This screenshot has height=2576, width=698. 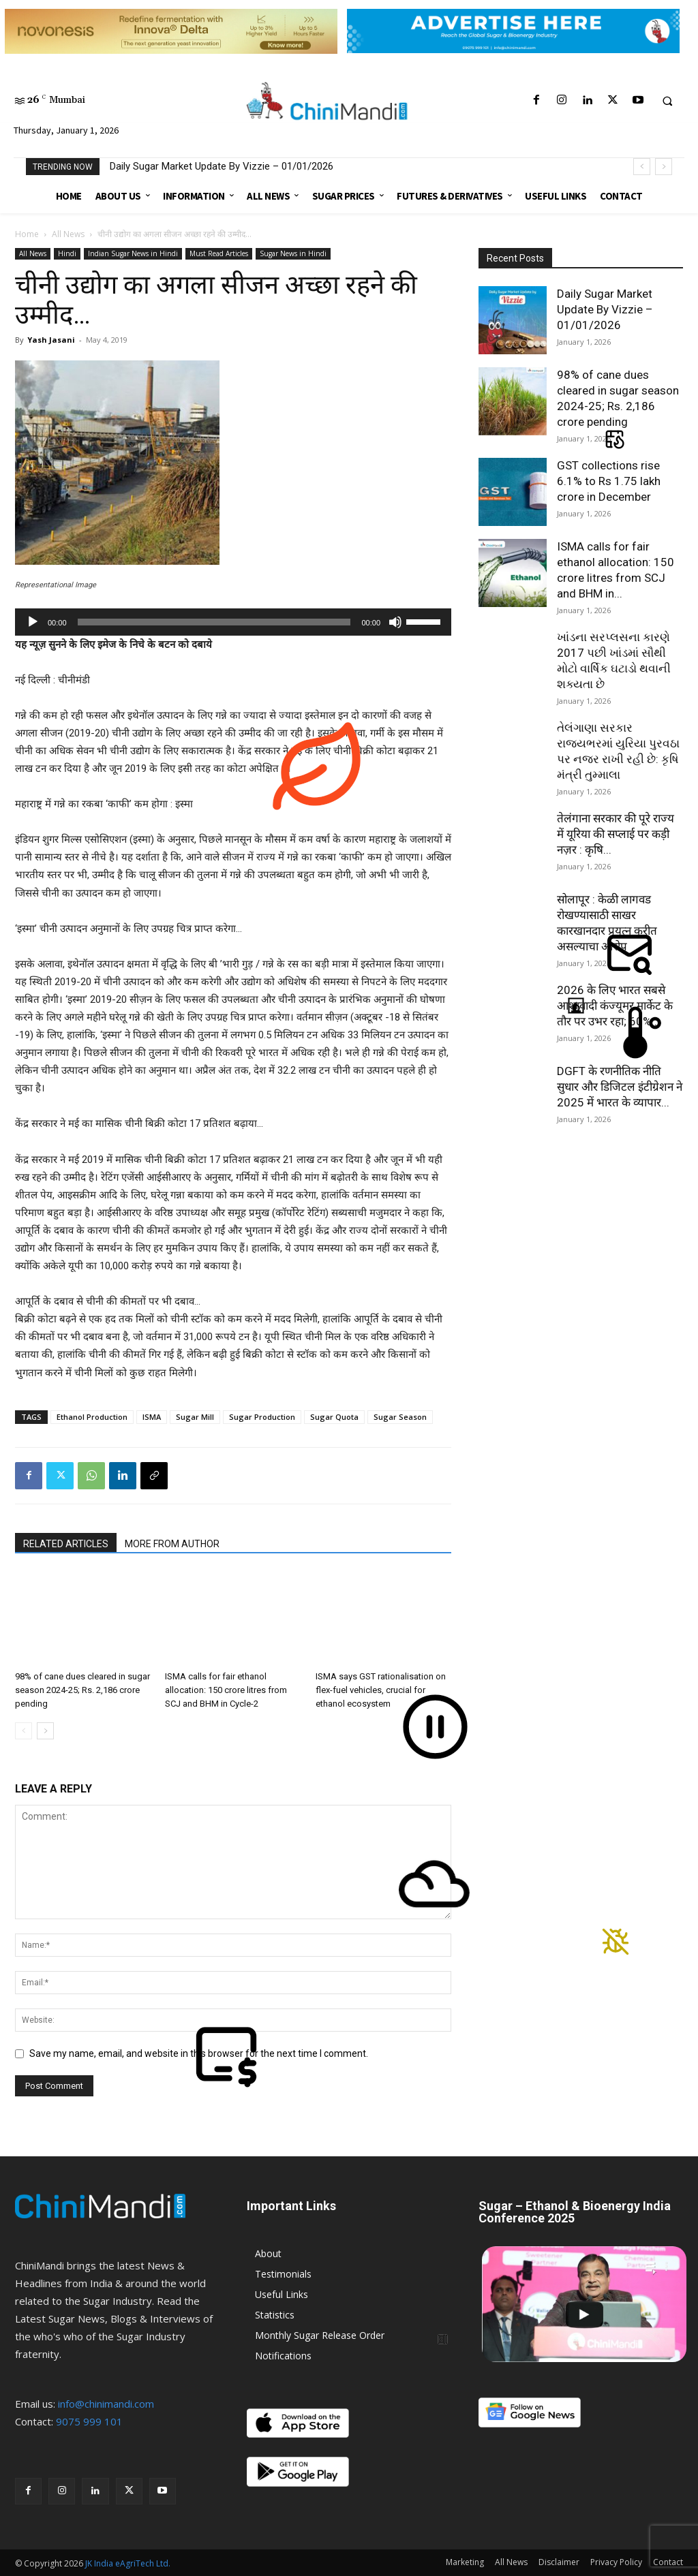 What do you see at coordinates (435, 1726) in the screenshot?
I see `pause media playback` at bounding box center [435, 1726].